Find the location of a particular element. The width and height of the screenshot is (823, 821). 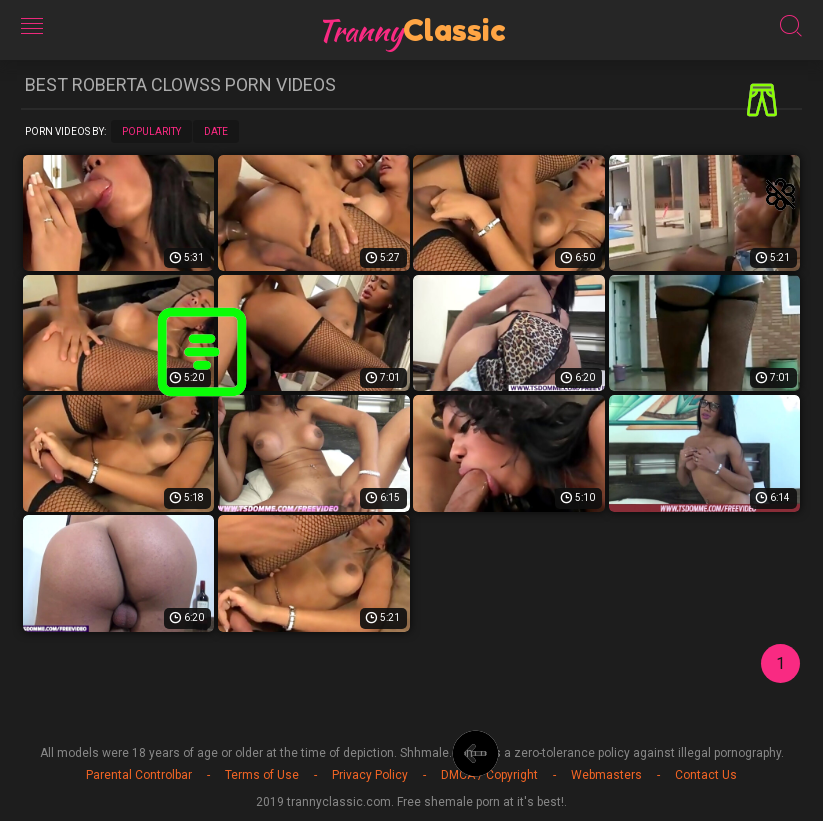

center align content horizontally and vertically is located at coordinates (202, 352).